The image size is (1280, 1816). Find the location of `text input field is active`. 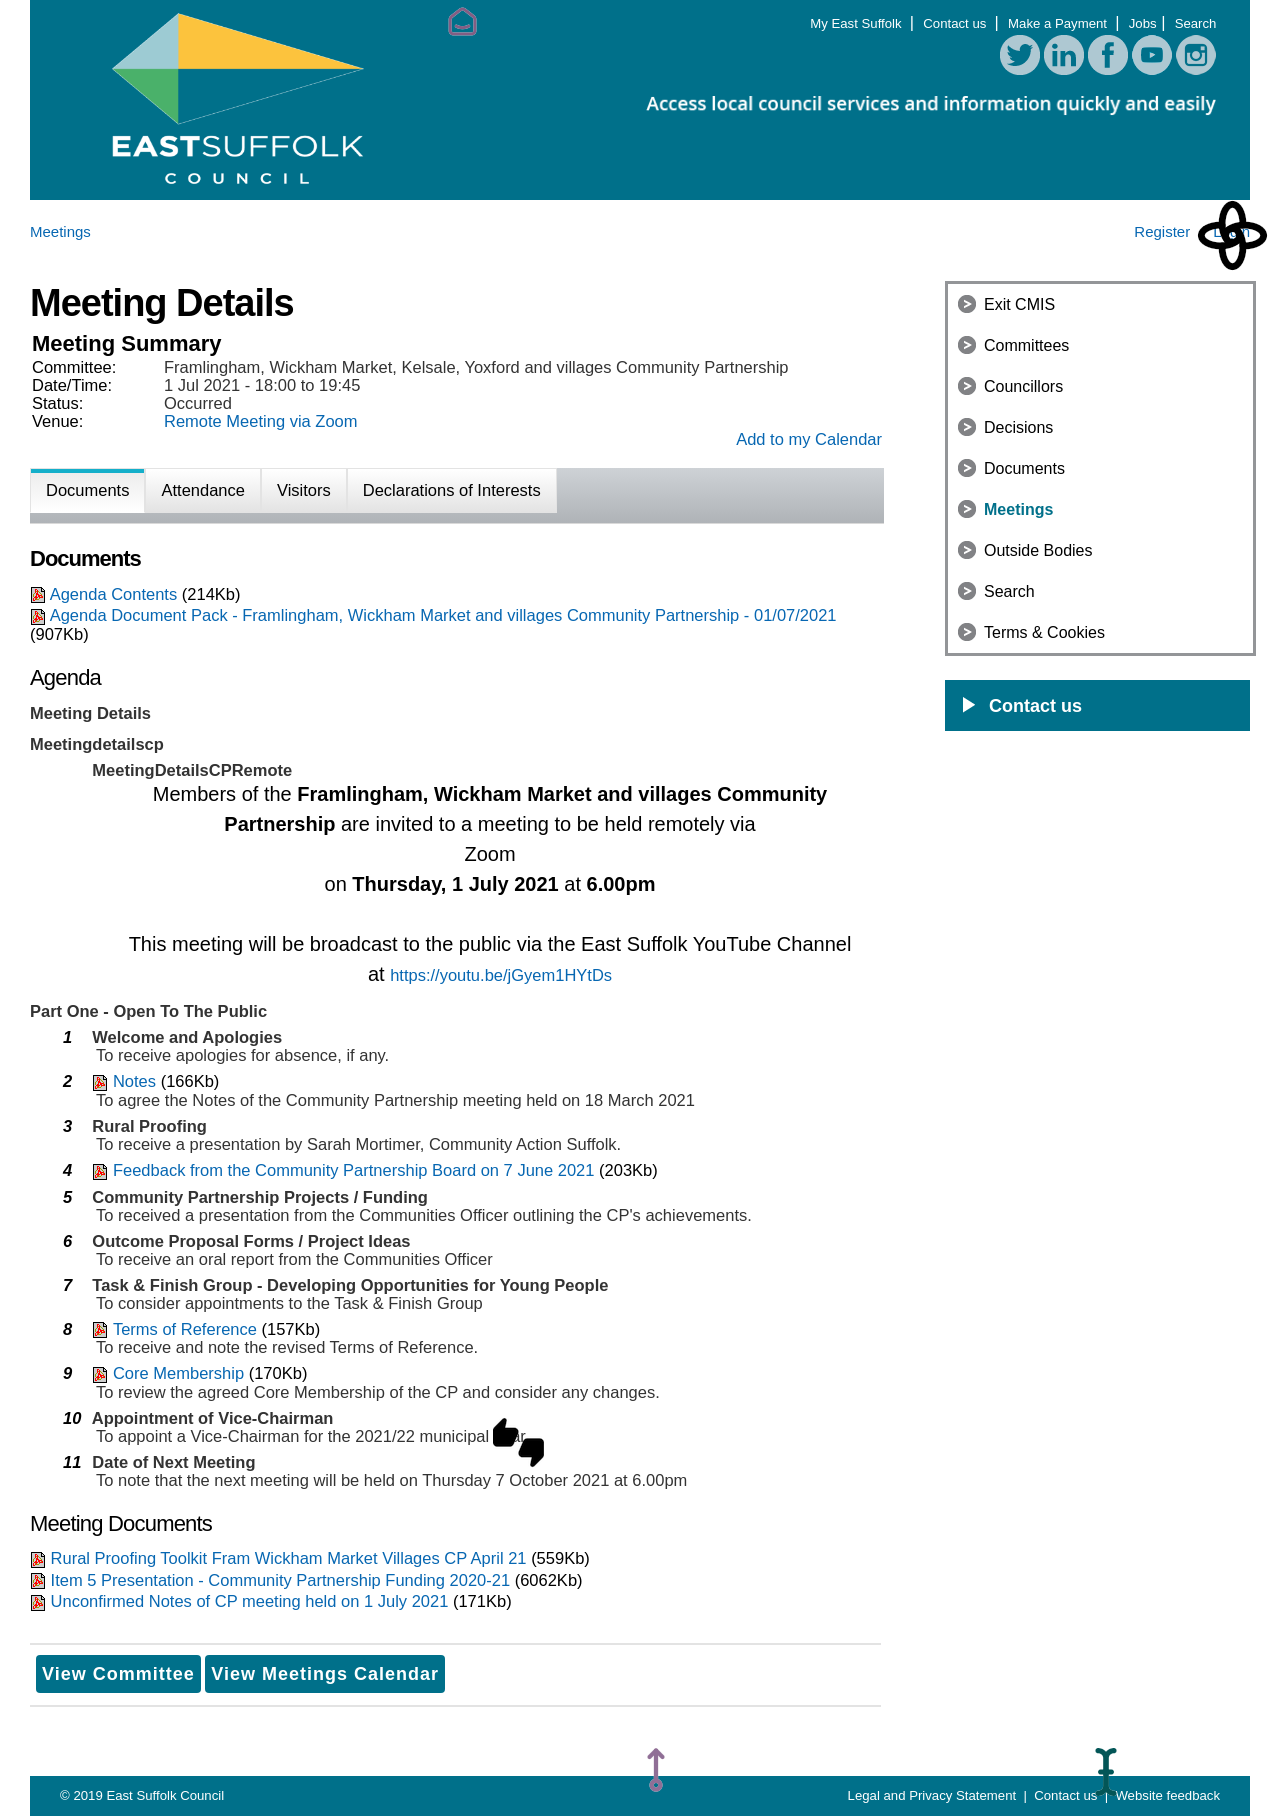

text input field is active is located at coordinates (1106, 1772).